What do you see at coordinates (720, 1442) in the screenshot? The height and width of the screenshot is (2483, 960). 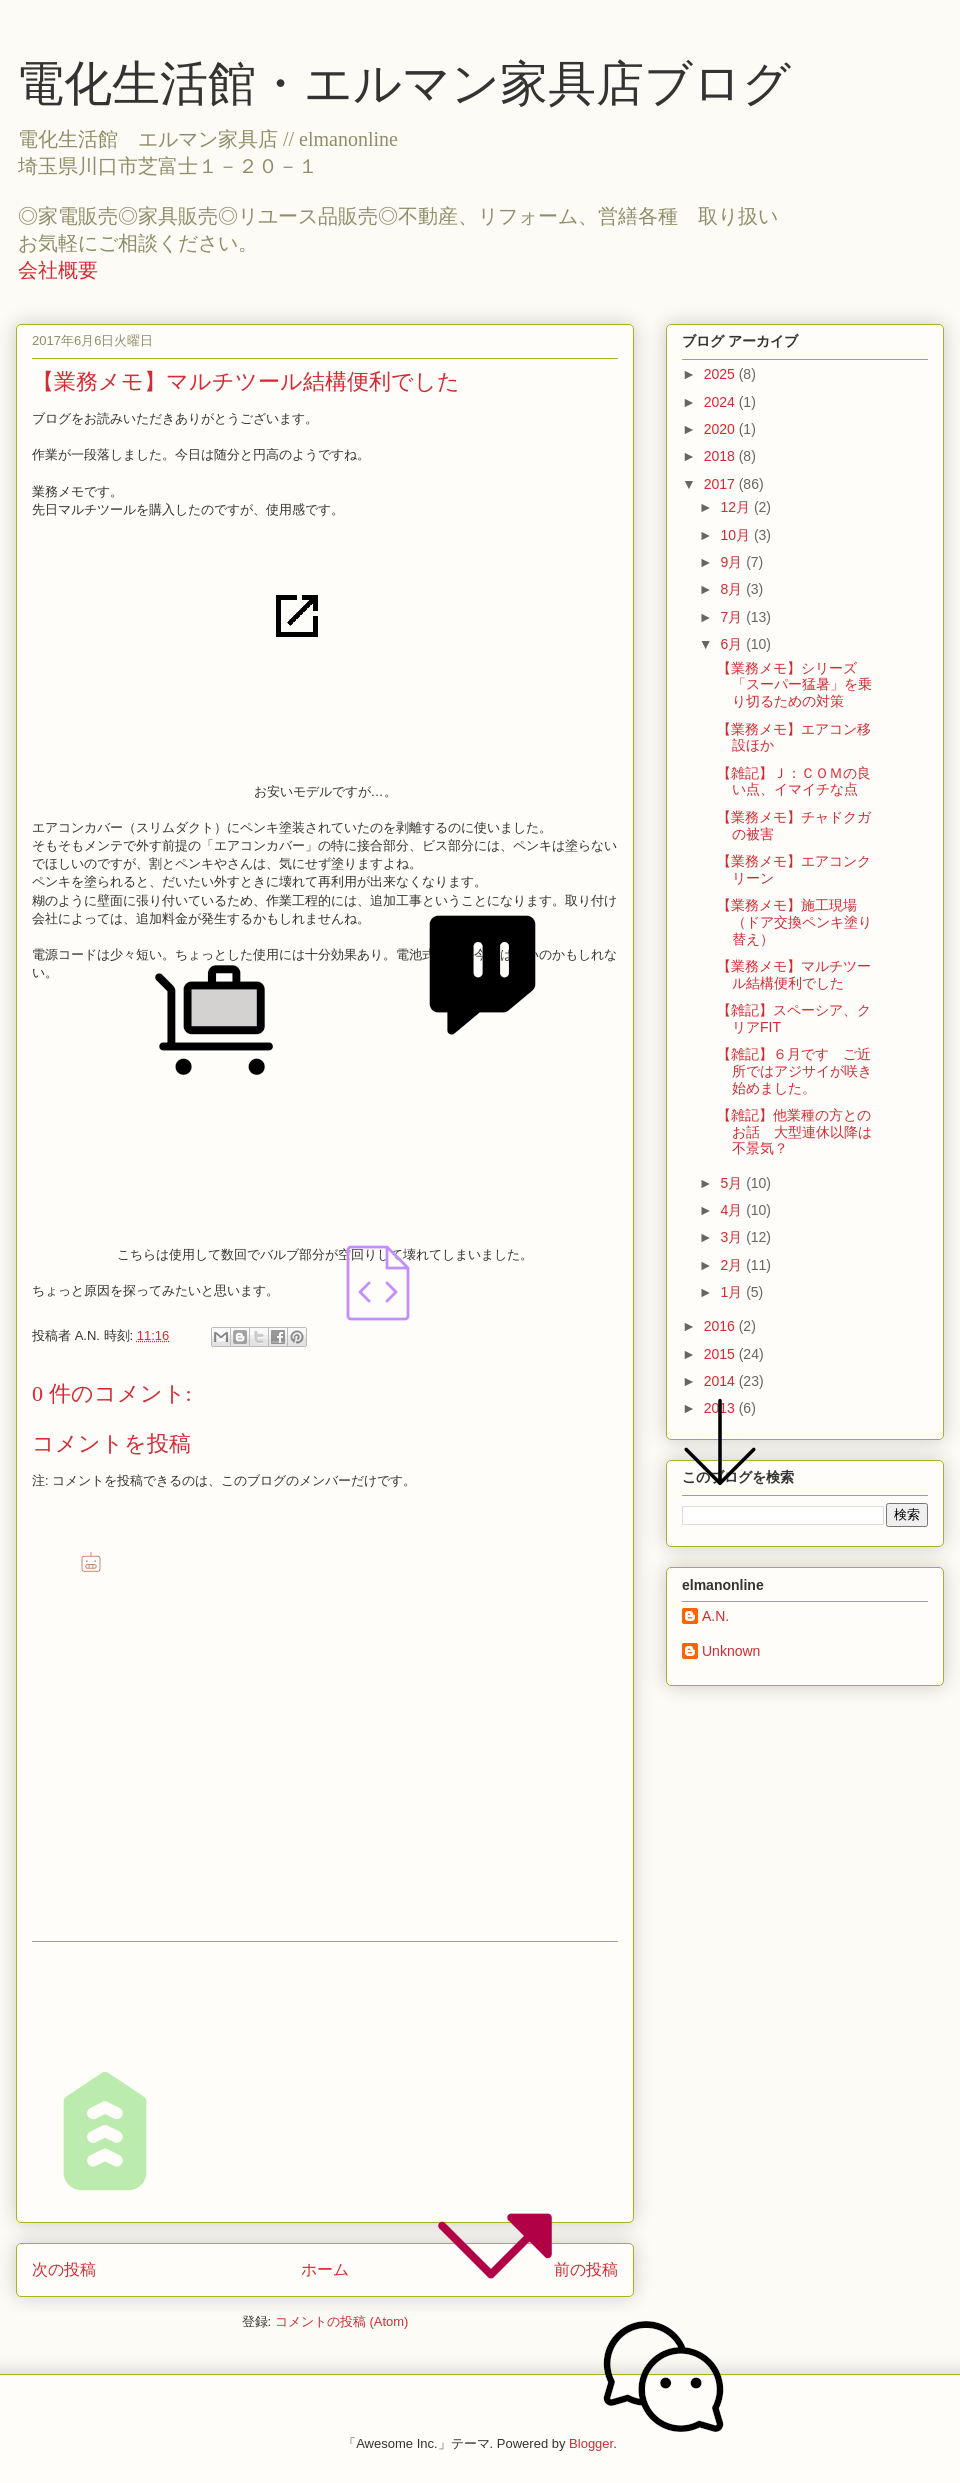 I see `scroll down or view more content` at bounding box center [720, 1442].